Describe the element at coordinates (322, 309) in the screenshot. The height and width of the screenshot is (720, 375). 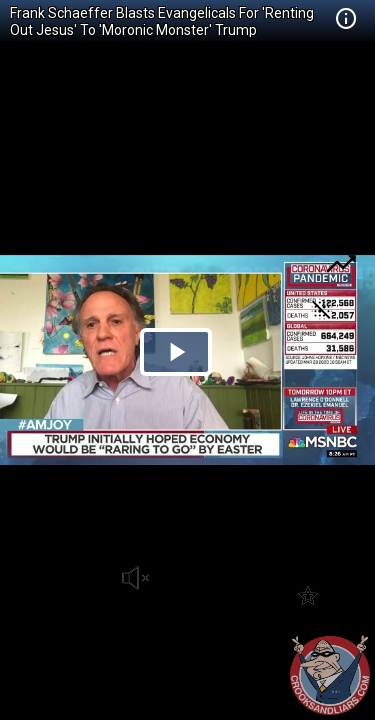
I see `disable blur effect` at that location.